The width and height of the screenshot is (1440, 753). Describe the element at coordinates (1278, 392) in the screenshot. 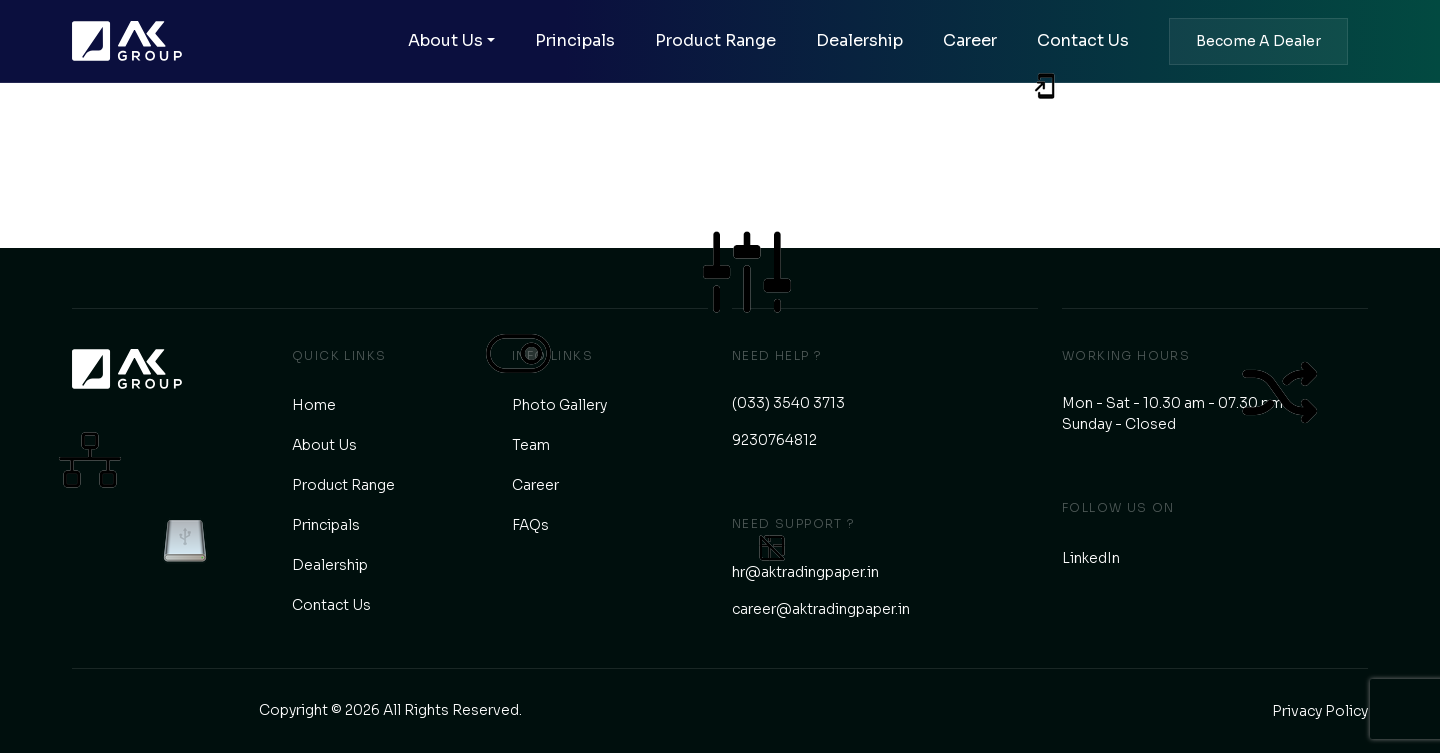

I see `shuffle playlist or queue order` at that location.